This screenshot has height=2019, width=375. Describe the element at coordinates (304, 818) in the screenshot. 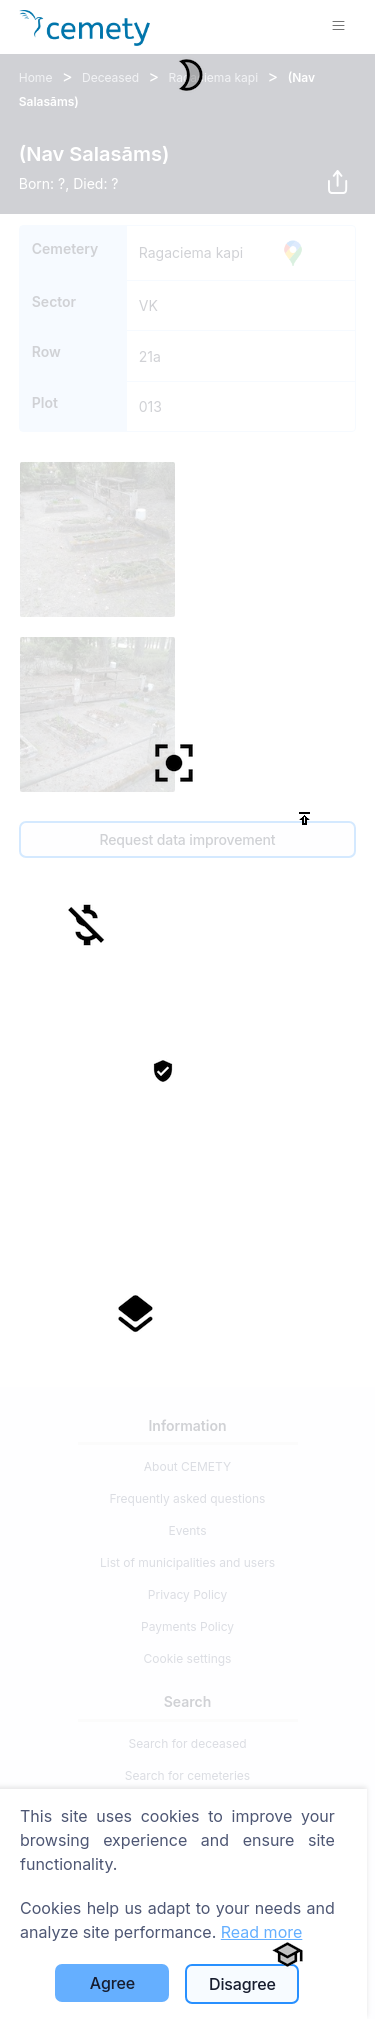

I see `publish or upload content` at that location.